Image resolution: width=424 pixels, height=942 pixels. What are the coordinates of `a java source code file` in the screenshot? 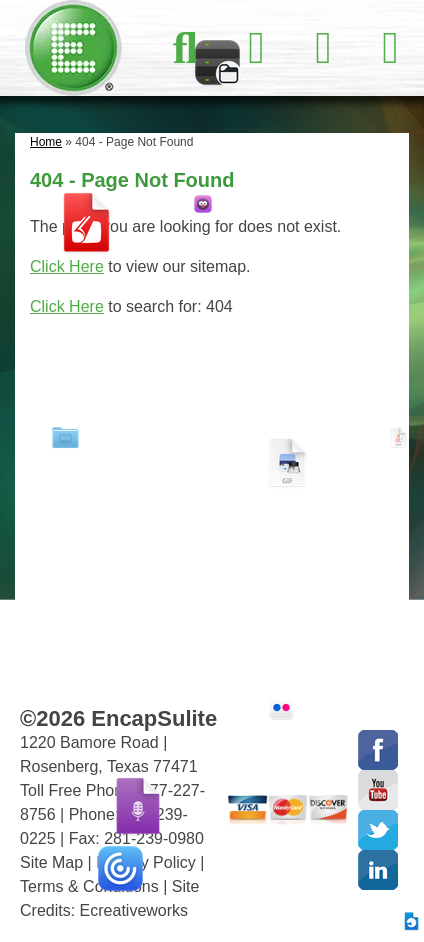 It's located at (398, 437).